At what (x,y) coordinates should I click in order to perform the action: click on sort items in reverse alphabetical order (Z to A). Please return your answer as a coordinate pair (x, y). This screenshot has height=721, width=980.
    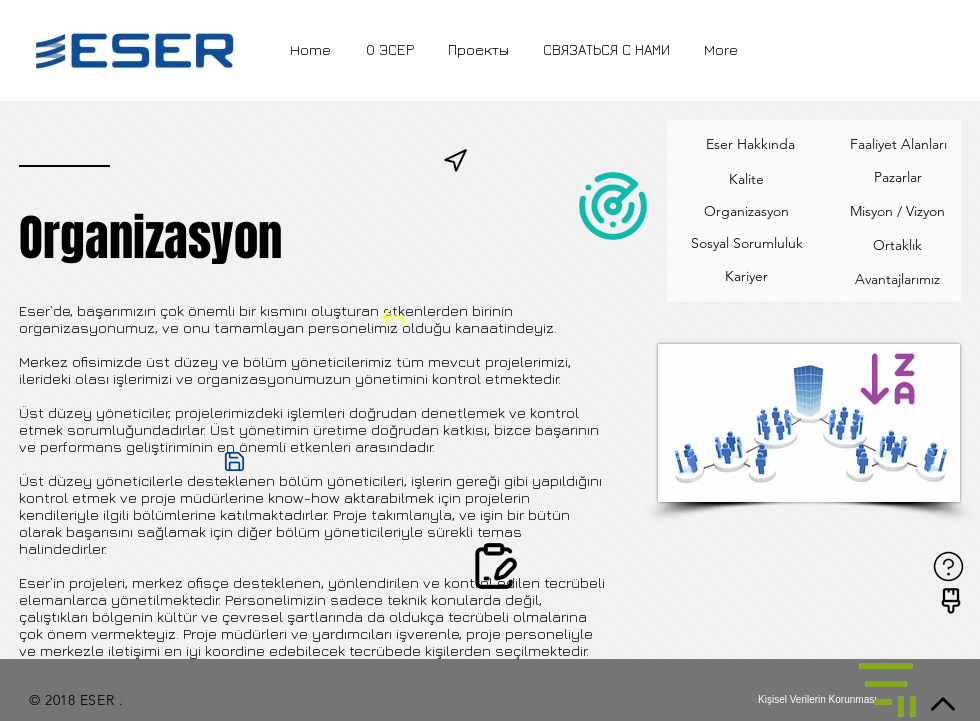
    Looking at the image, I should click on (889, 379).